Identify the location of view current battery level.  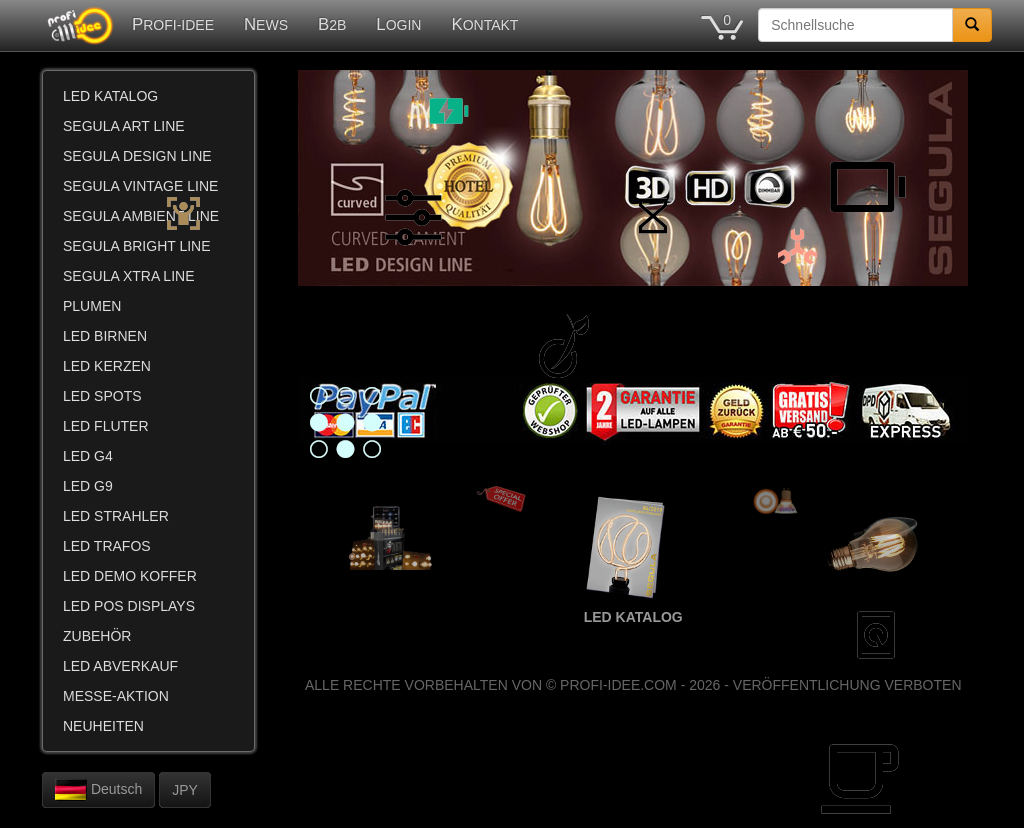
(866, 187).